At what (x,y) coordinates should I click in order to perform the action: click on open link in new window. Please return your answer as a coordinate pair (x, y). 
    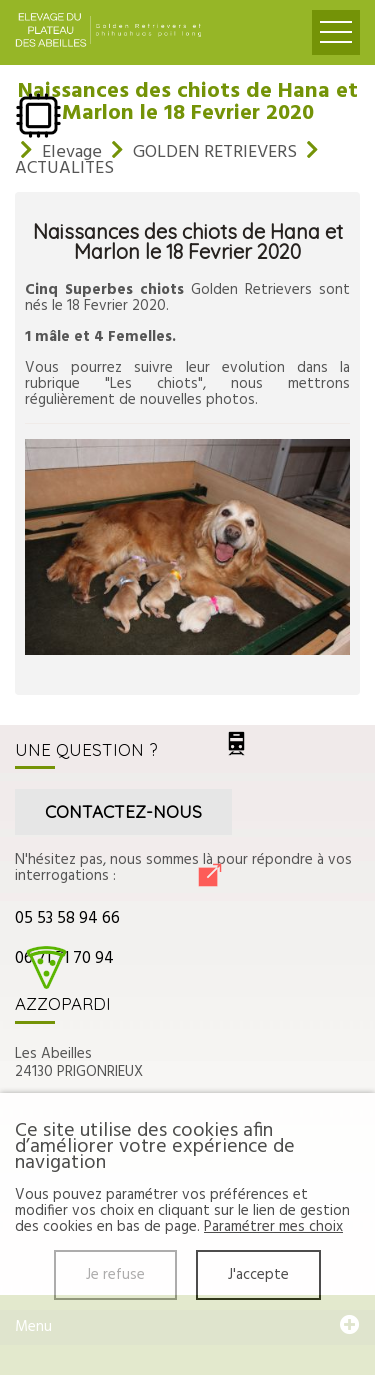
    Looking at the image, I should click on (210, 875).